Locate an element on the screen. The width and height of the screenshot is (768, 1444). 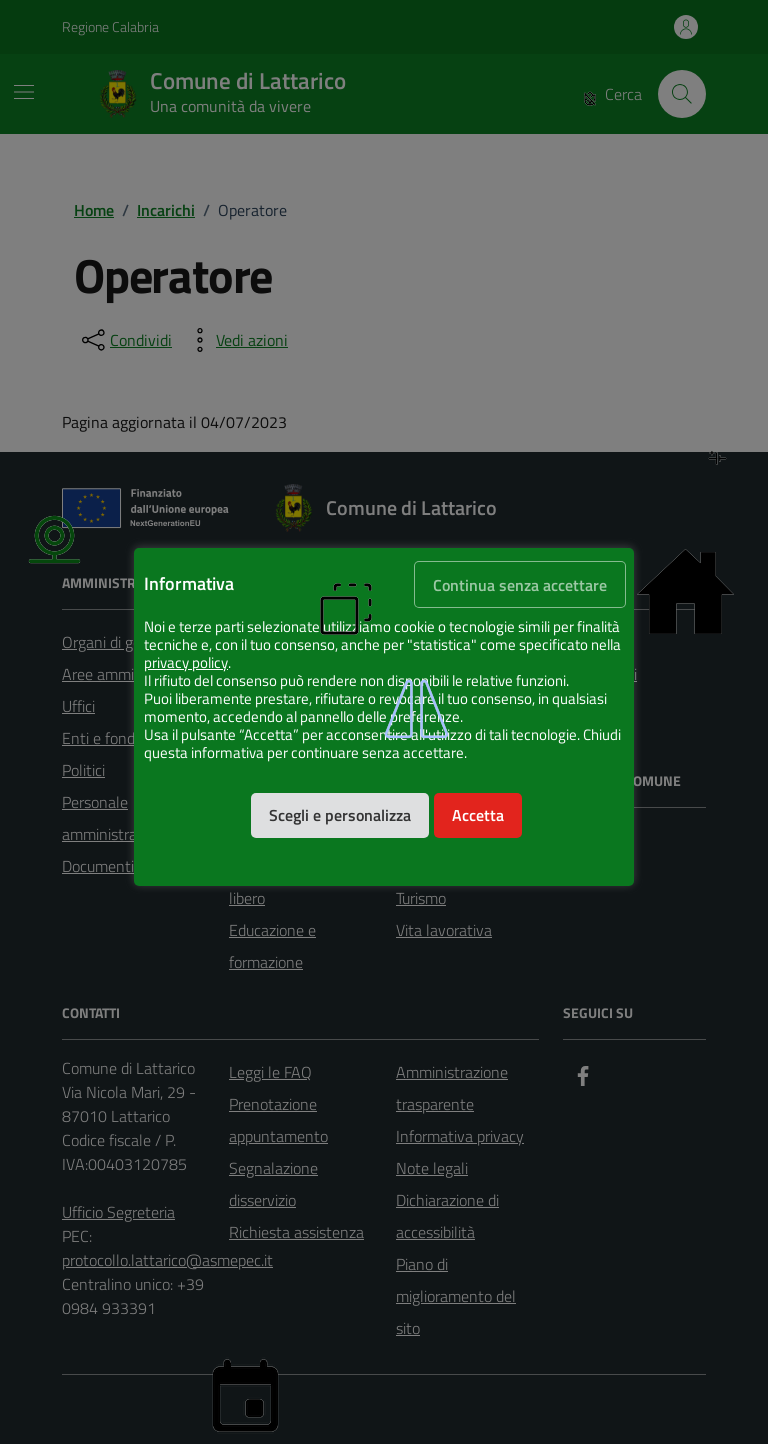
enable webcam or video camera is located at coordinates (54, 541).